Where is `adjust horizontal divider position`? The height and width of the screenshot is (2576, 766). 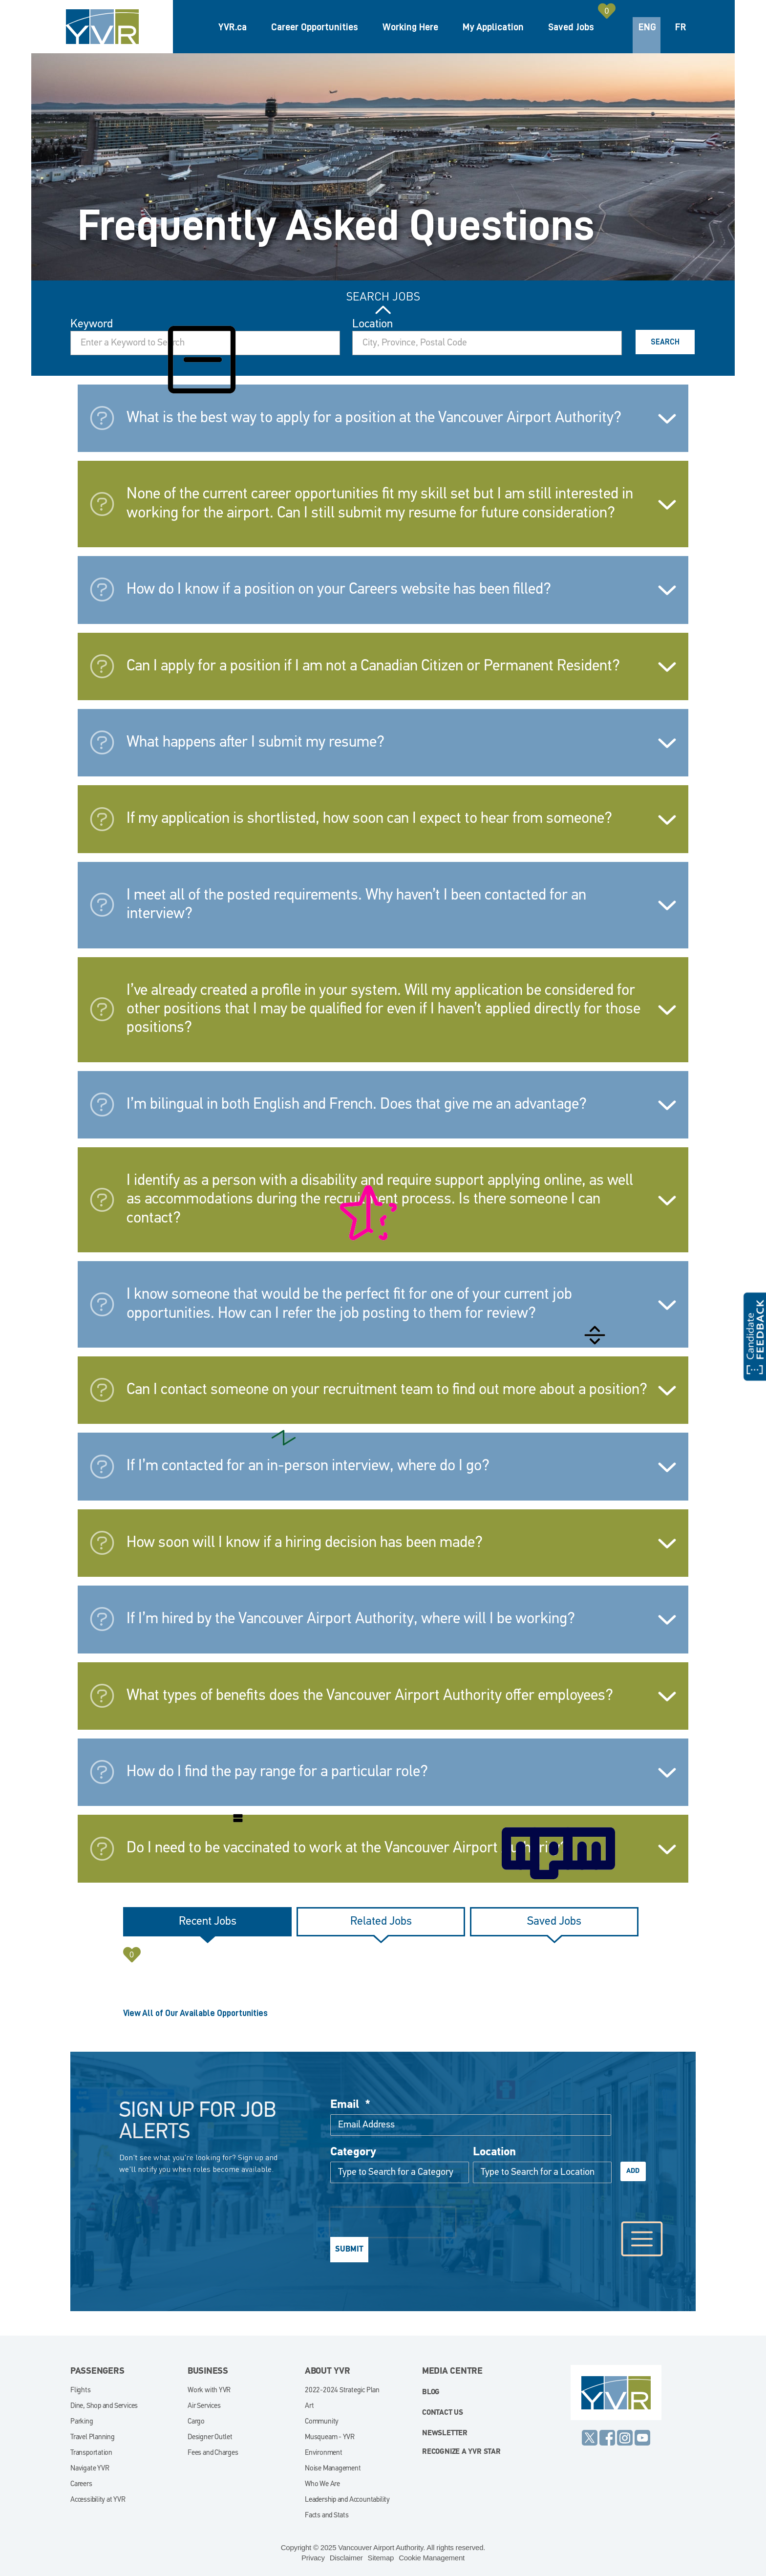
adjust horizontal divider position is located at coordinates (595, 1335).